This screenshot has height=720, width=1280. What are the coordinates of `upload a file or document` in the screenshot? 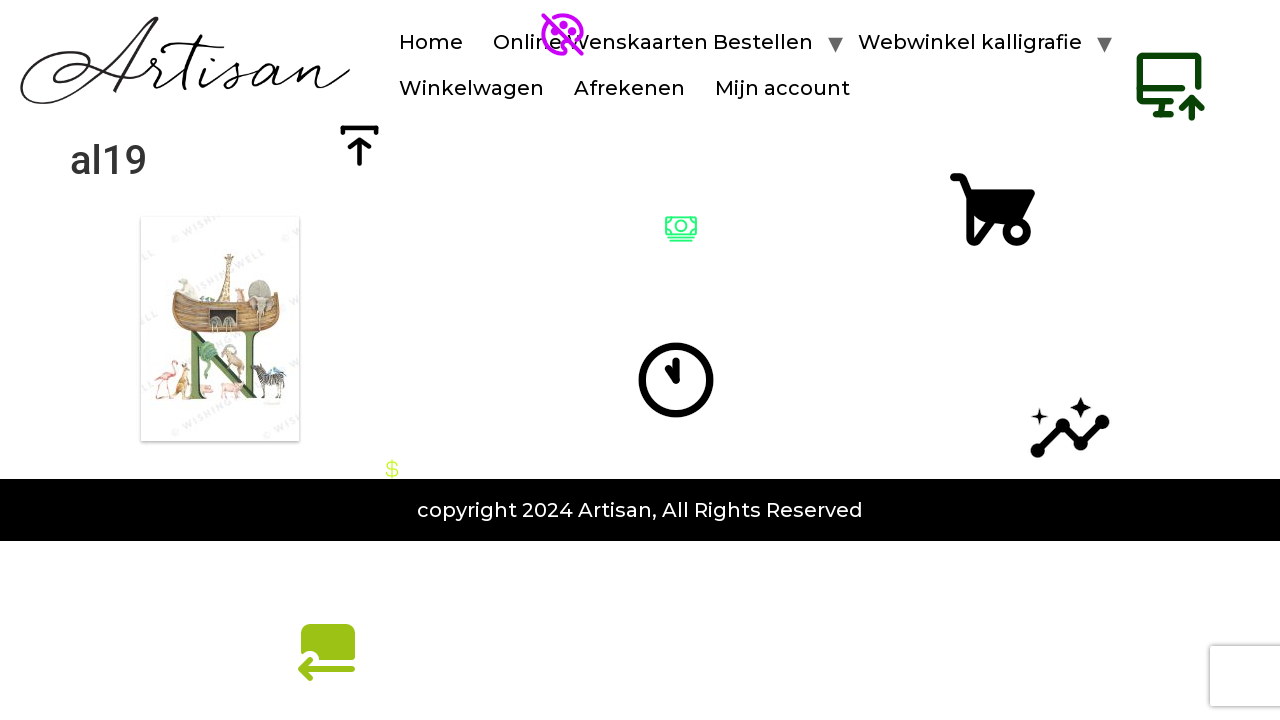 It's located at (359, 144).